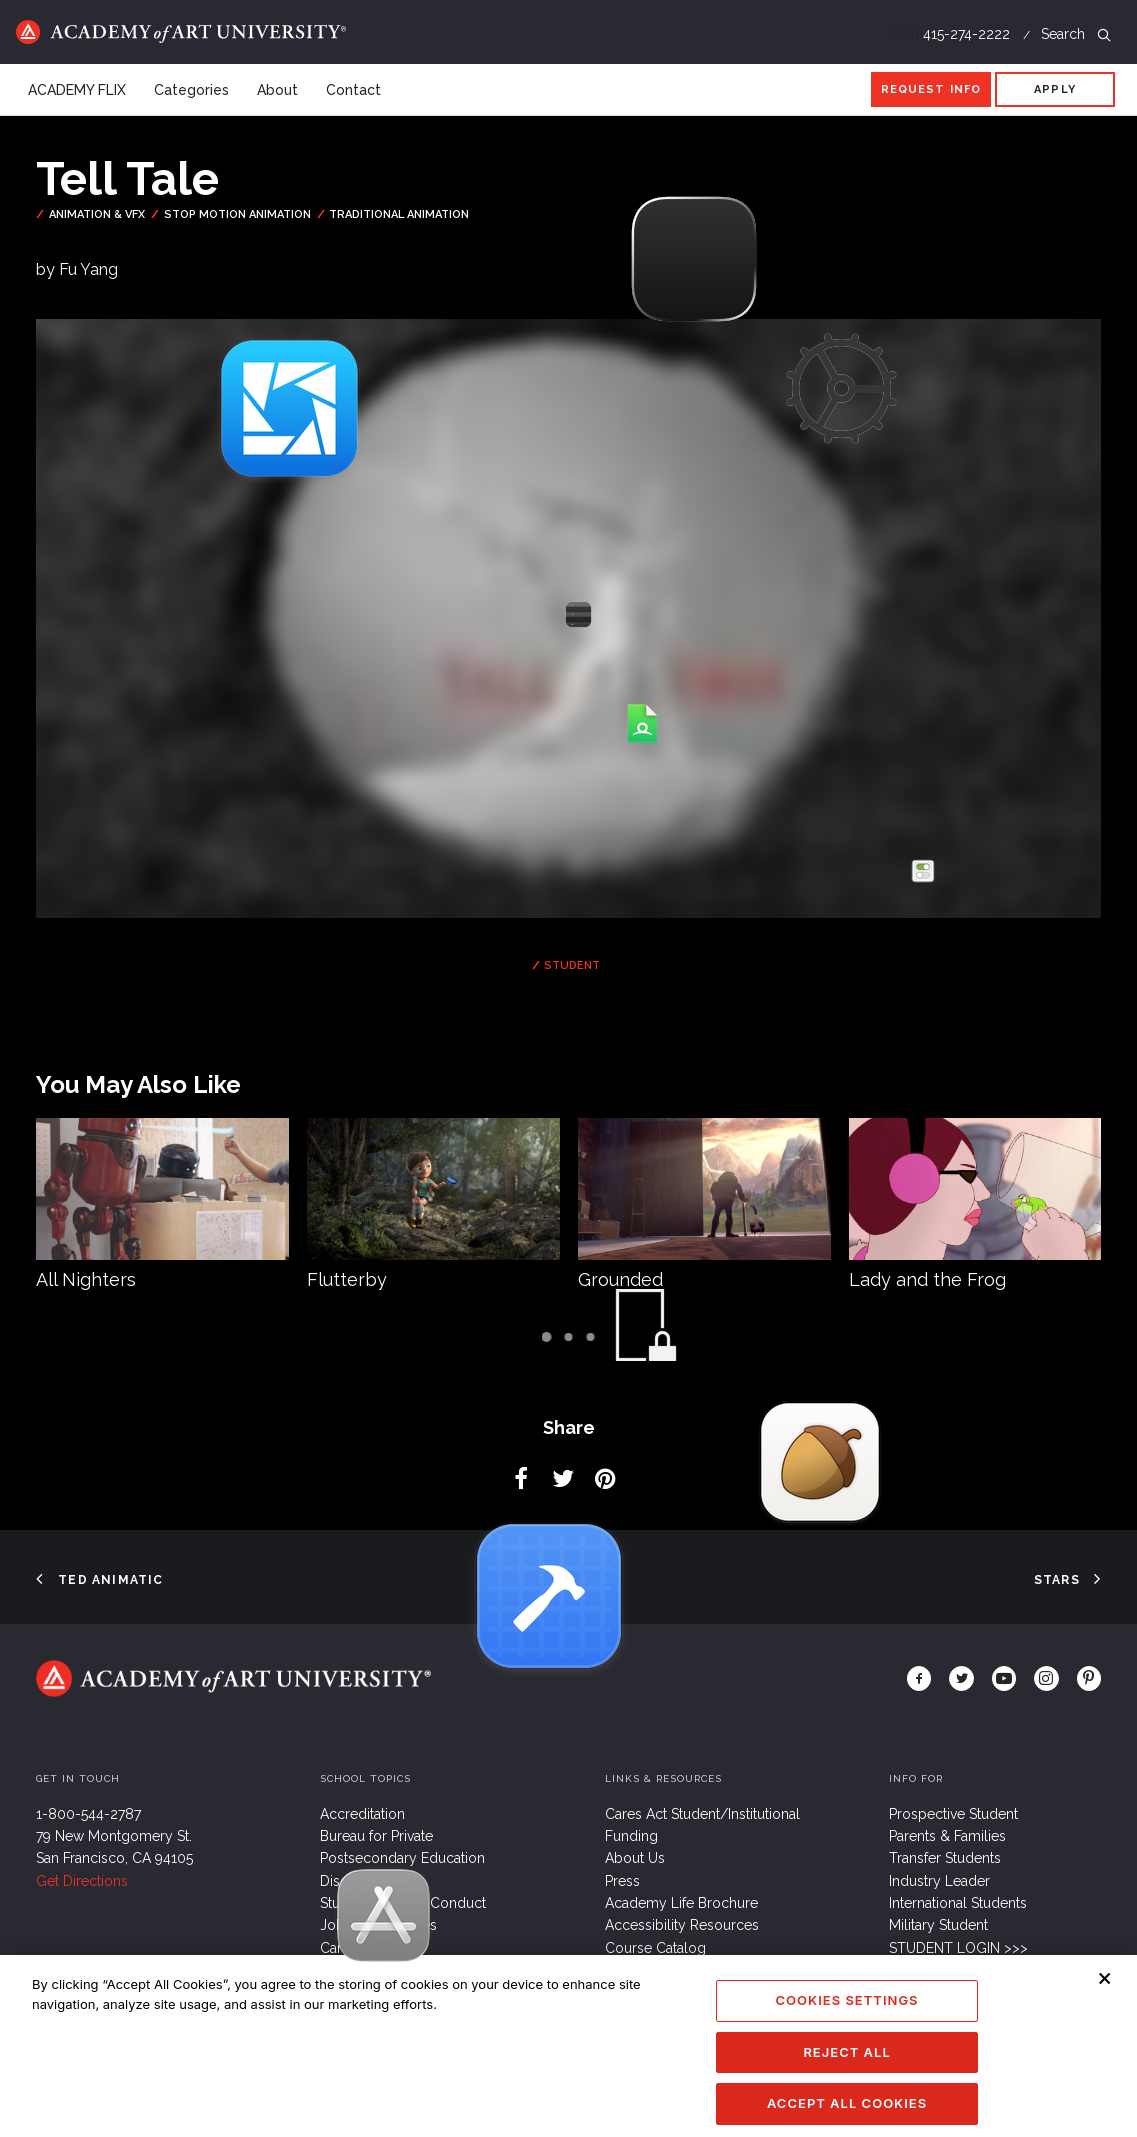 Image resolution: width=1137 pixels, height=2137 pixels. What do you see at coordinates (642, 724) in the screenshot?
I see `a renderdoc capture file` at bounding box center [642, 724].